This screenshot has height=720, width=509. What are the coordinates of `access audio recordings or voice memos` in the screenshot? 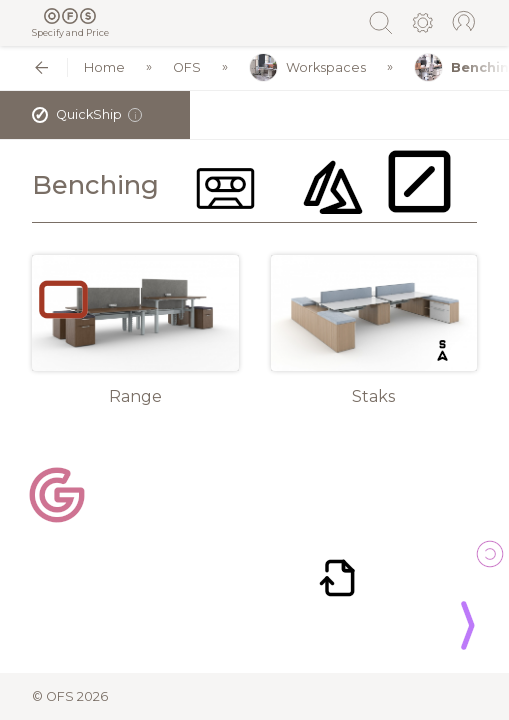 It's located at (225, 188).